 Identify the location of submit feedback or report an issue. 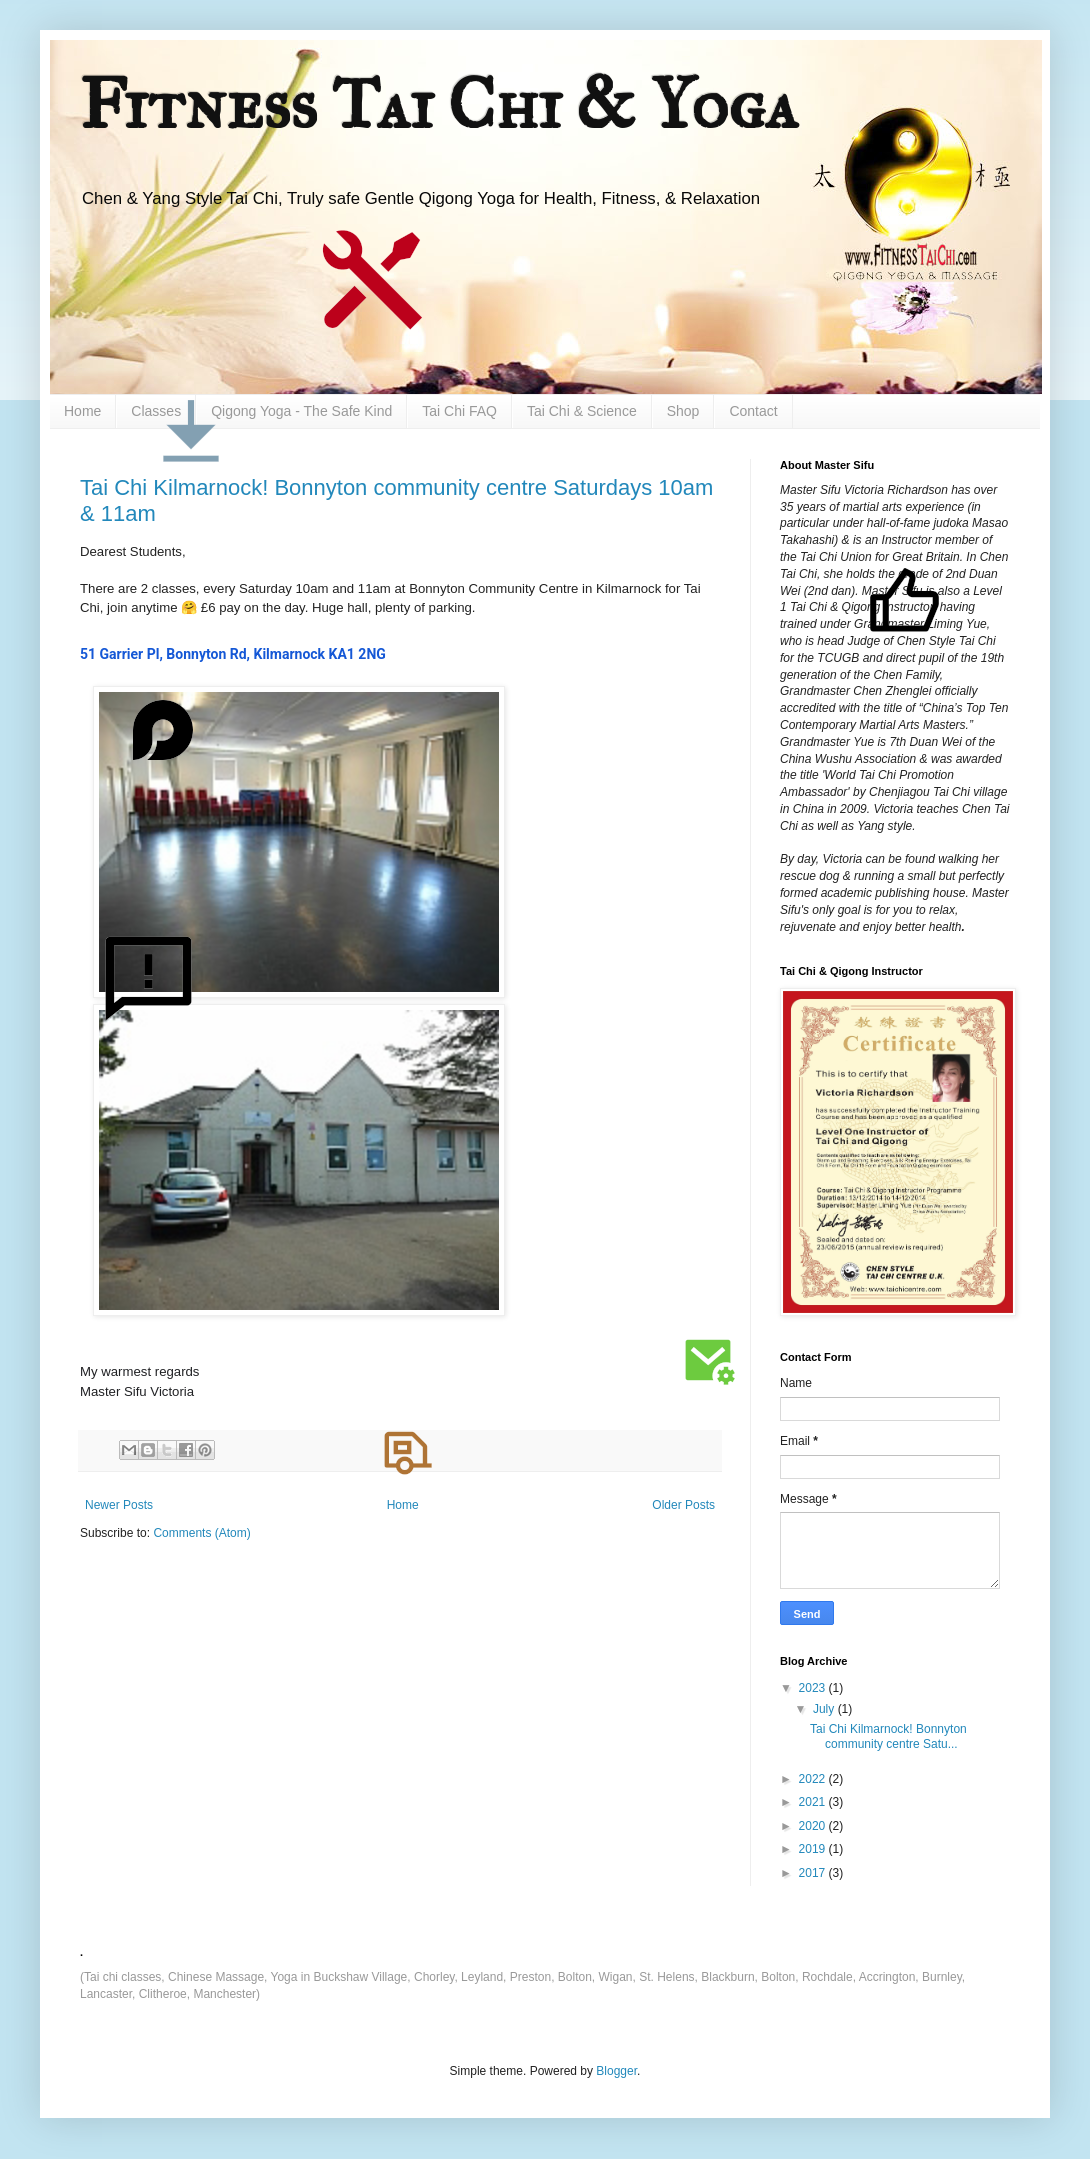
(148, 975).